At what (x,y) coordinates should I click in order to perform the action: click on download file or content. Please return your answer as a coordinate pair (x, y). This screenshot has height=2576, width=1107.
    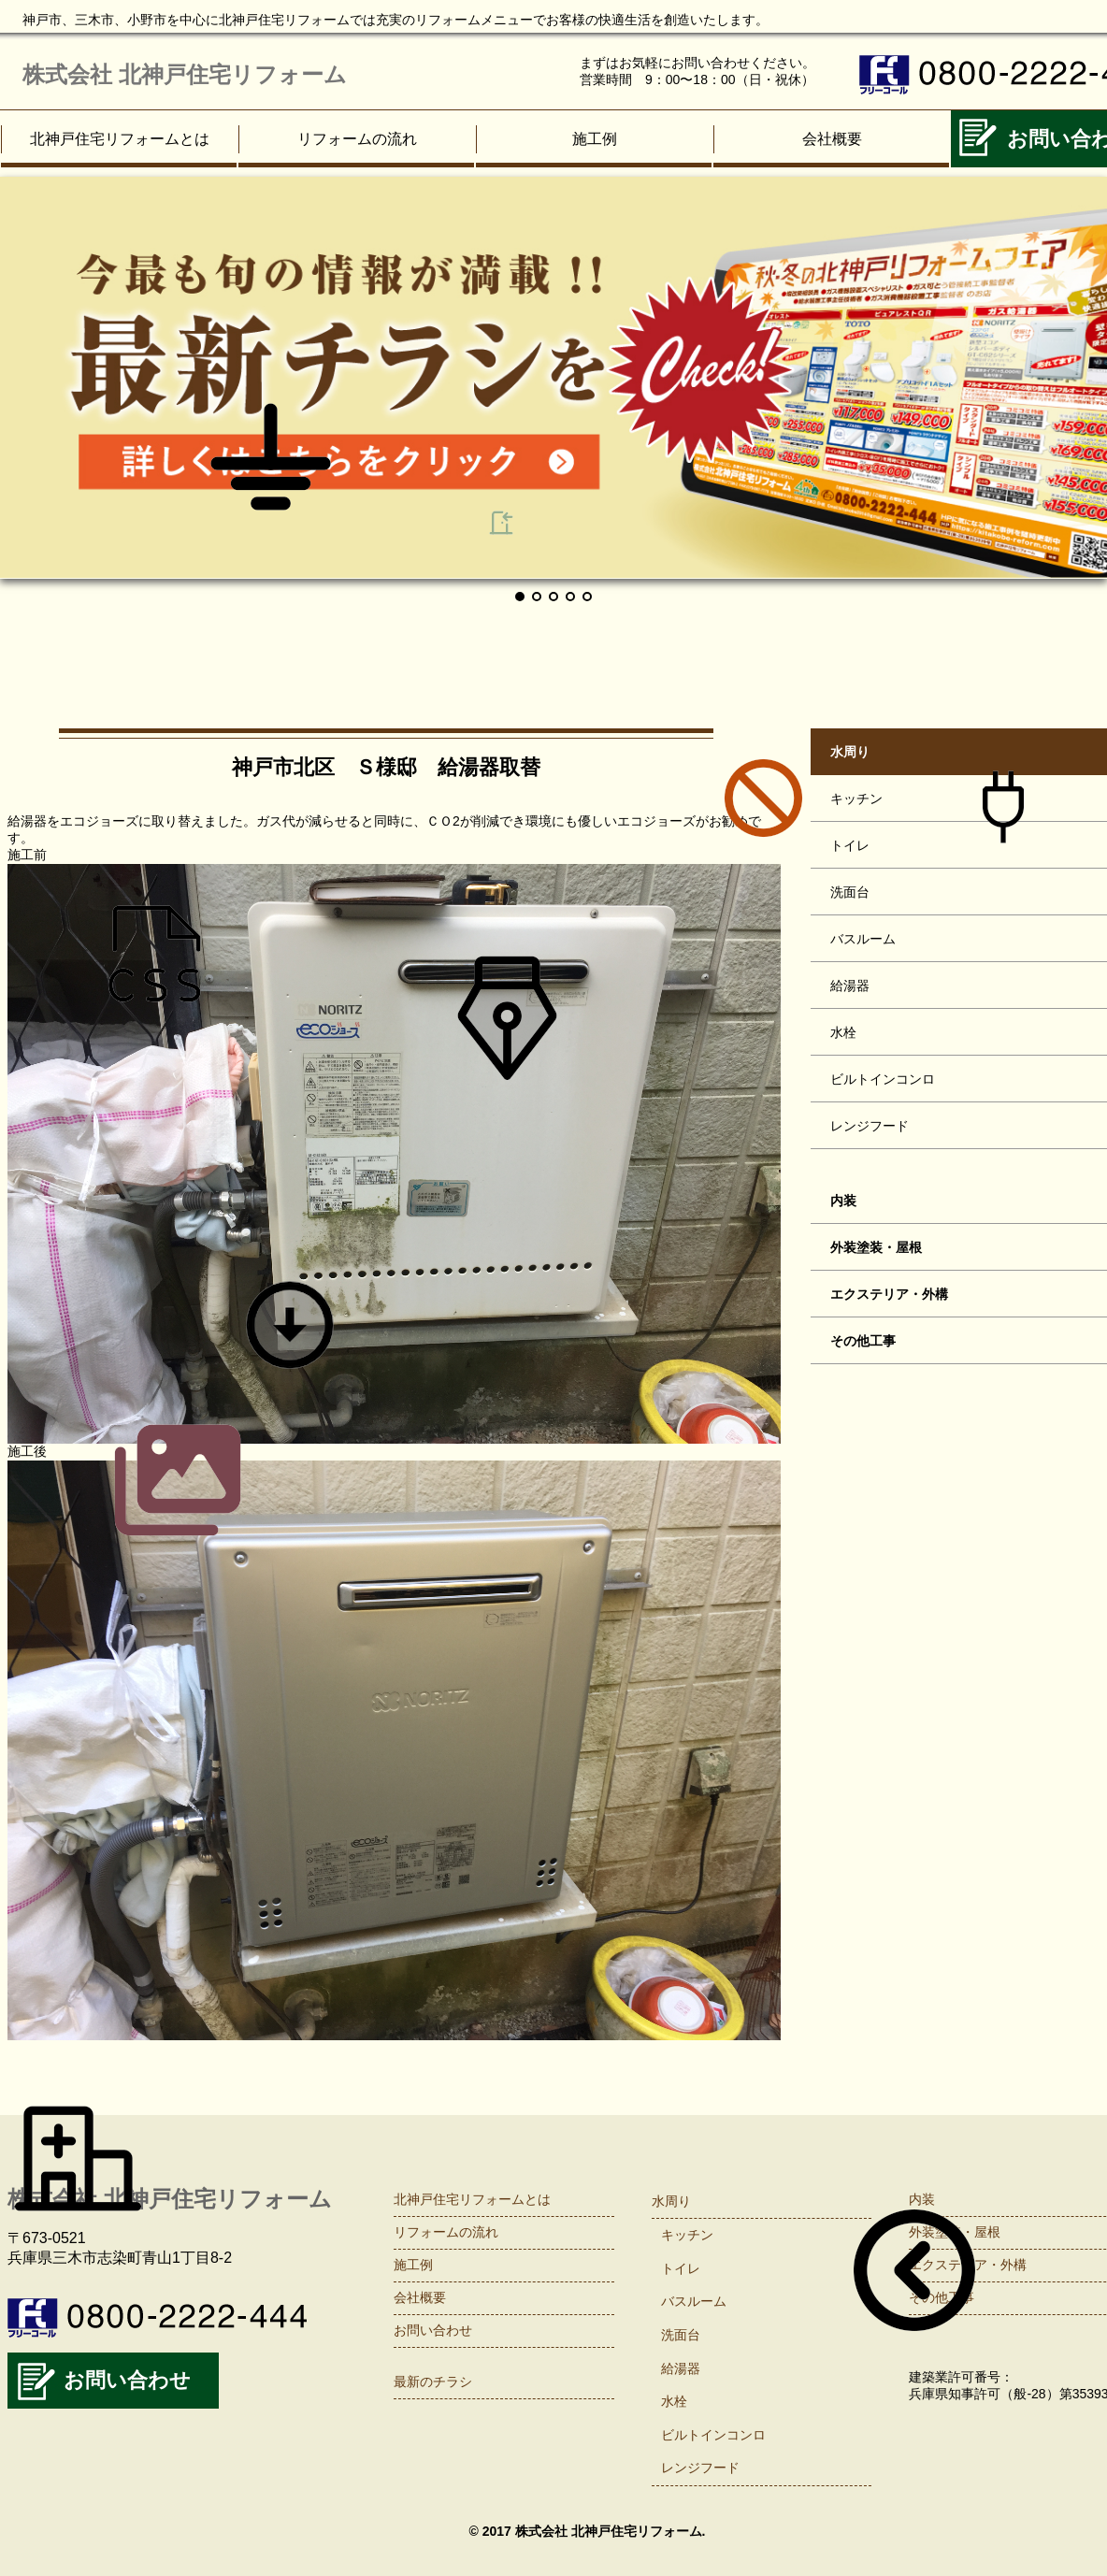
    Looking at the image, I should click on (290, 1325).